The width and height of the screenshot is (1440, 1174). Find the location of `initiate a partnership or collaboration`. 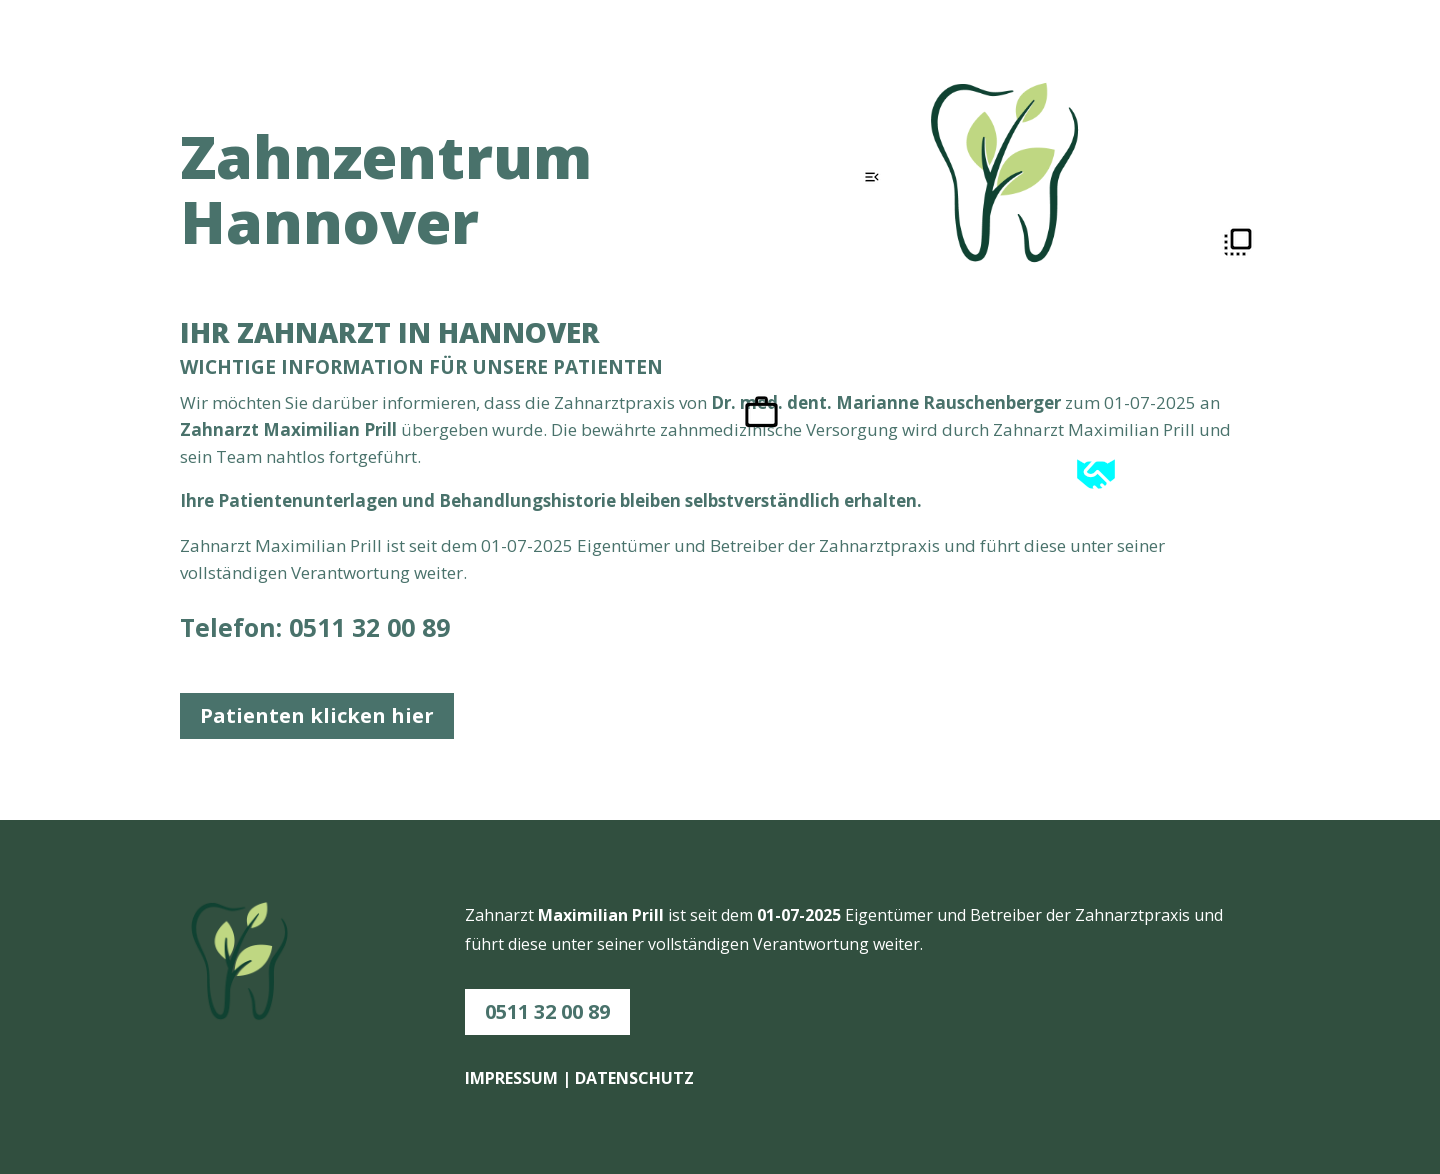

initiate a partnership or collaboration is located at coordinates (1096, 474).